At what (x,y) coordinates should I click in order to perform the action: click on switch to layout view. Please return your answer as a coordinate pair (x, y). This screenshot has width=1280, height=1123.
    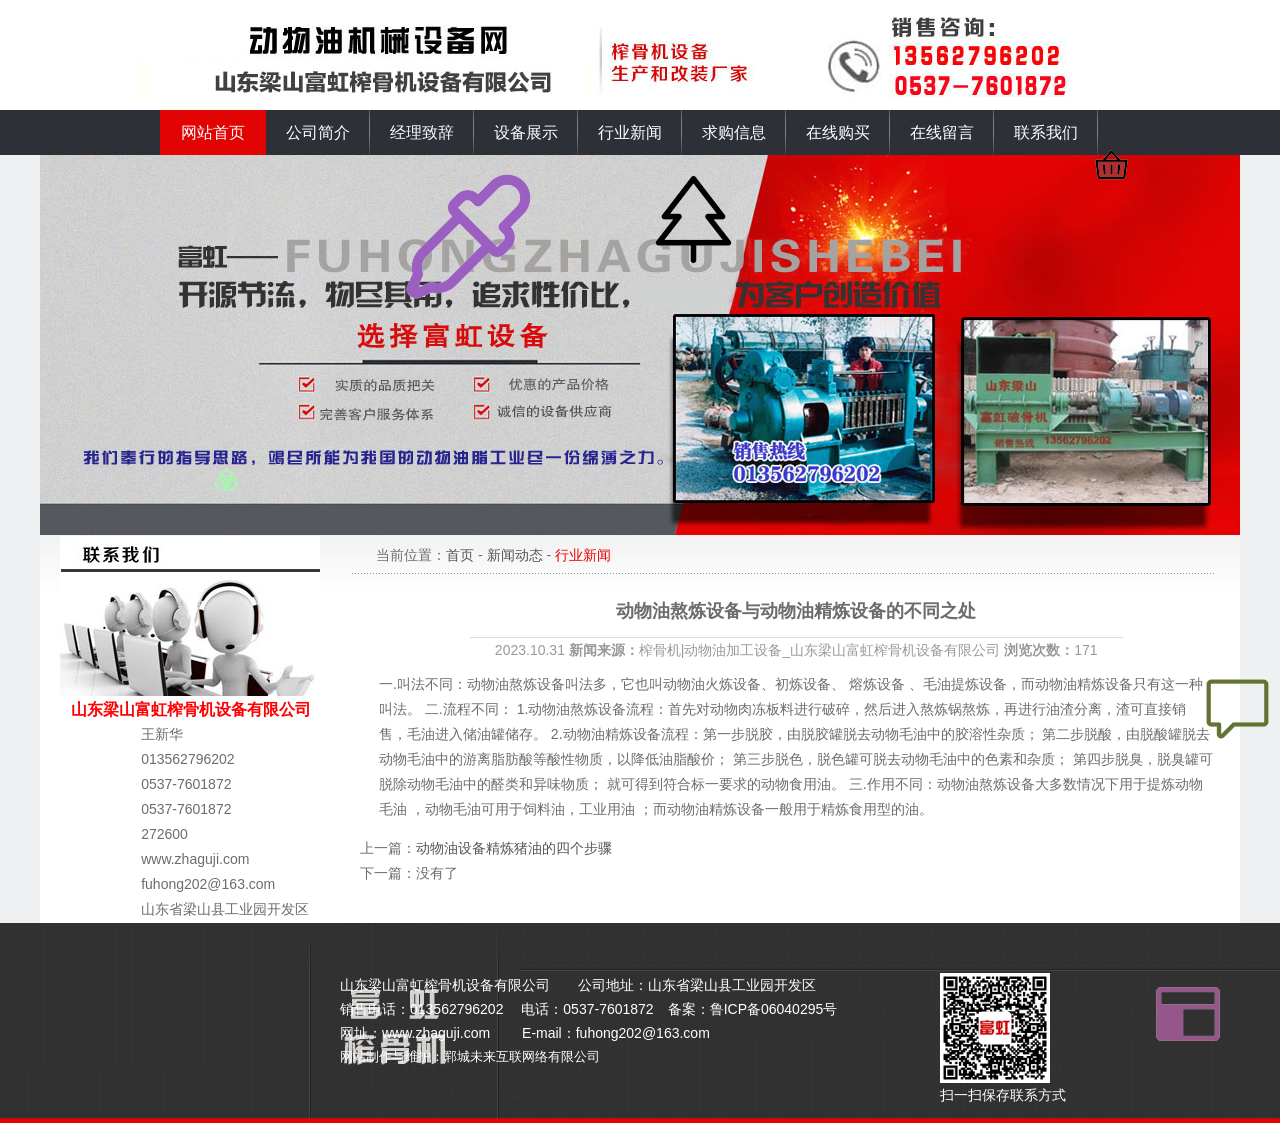
    Looking at the image, I should click on (1188, 1014).